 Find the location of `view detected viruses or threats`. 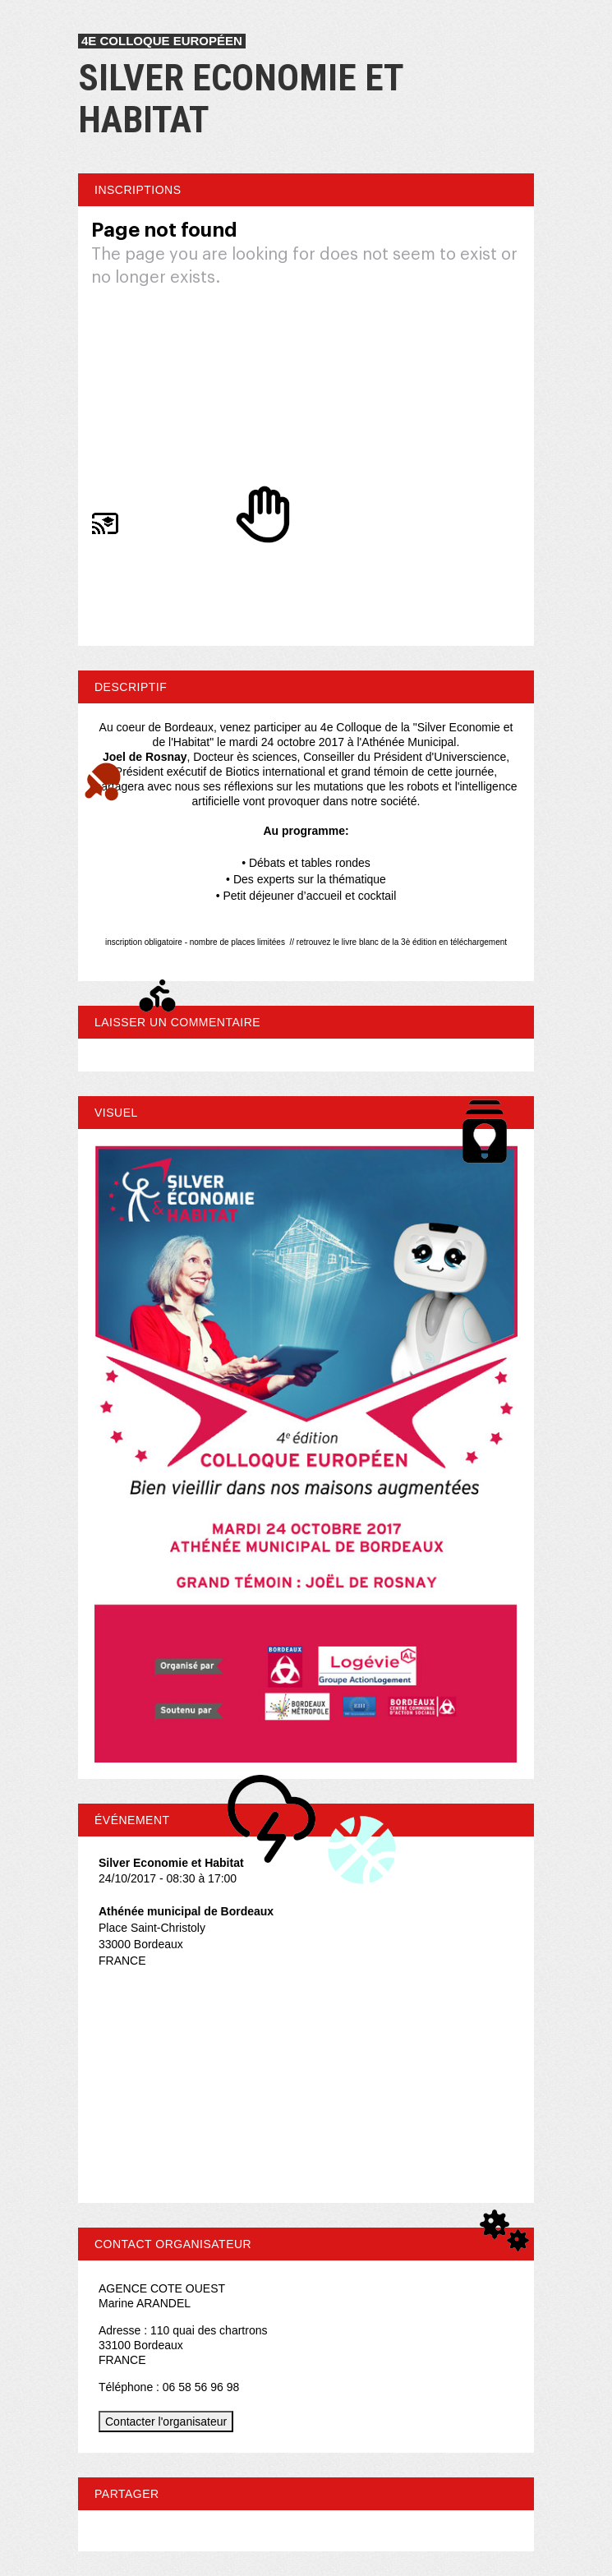

view detected viruses or threats is located at coordinates (504, 2229).